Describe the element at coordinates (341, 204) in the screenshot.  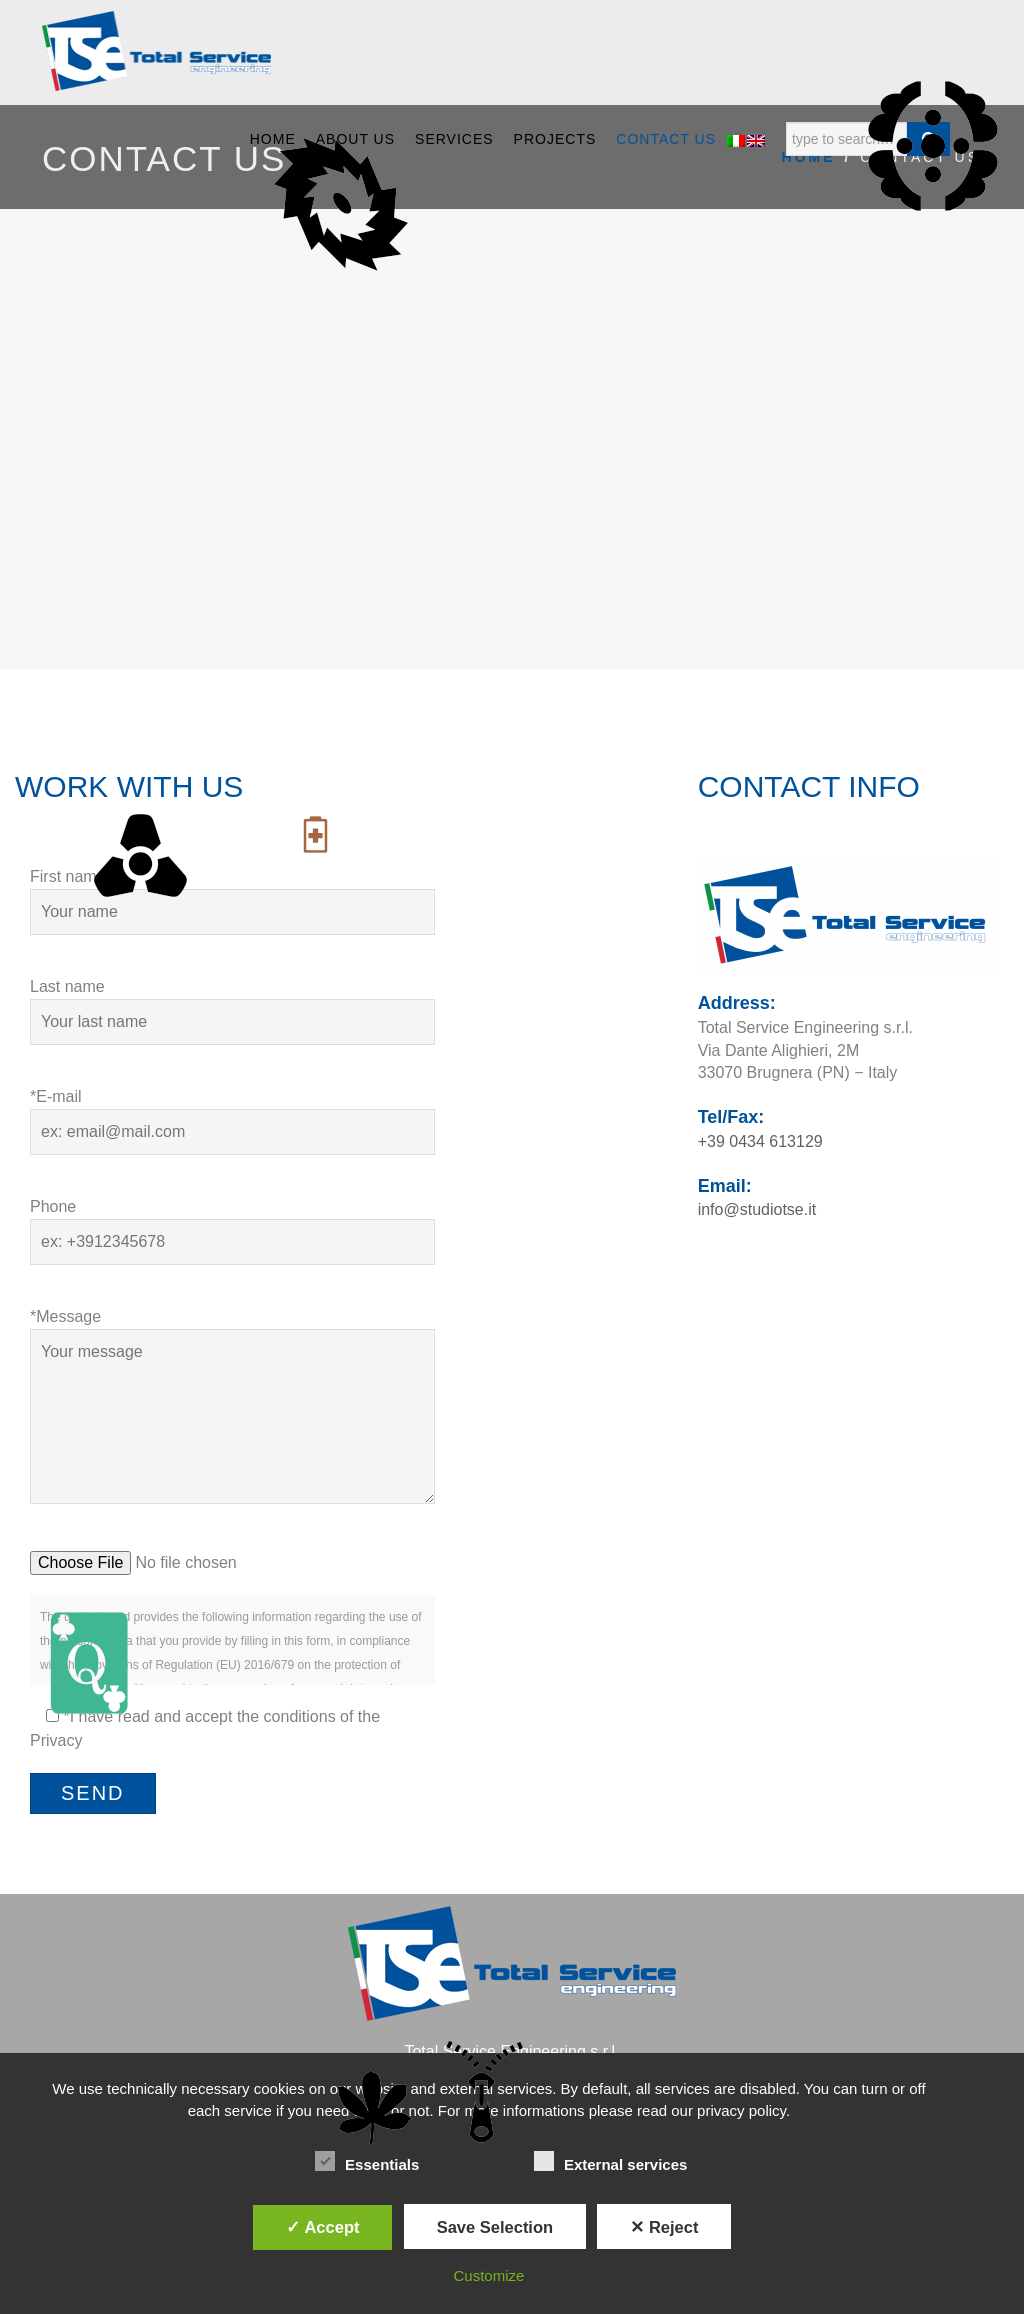
I see `craft or upgrade saw-type weapons` at that location.